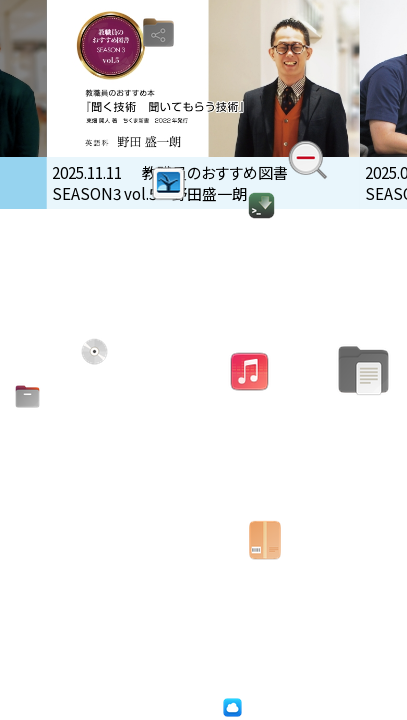 This screenshot has height=720, width=407. What do you see at coordinates (265, 540) in the screenshot?
I see `compressed archive file type indicator` at bounding box center [265, 540].